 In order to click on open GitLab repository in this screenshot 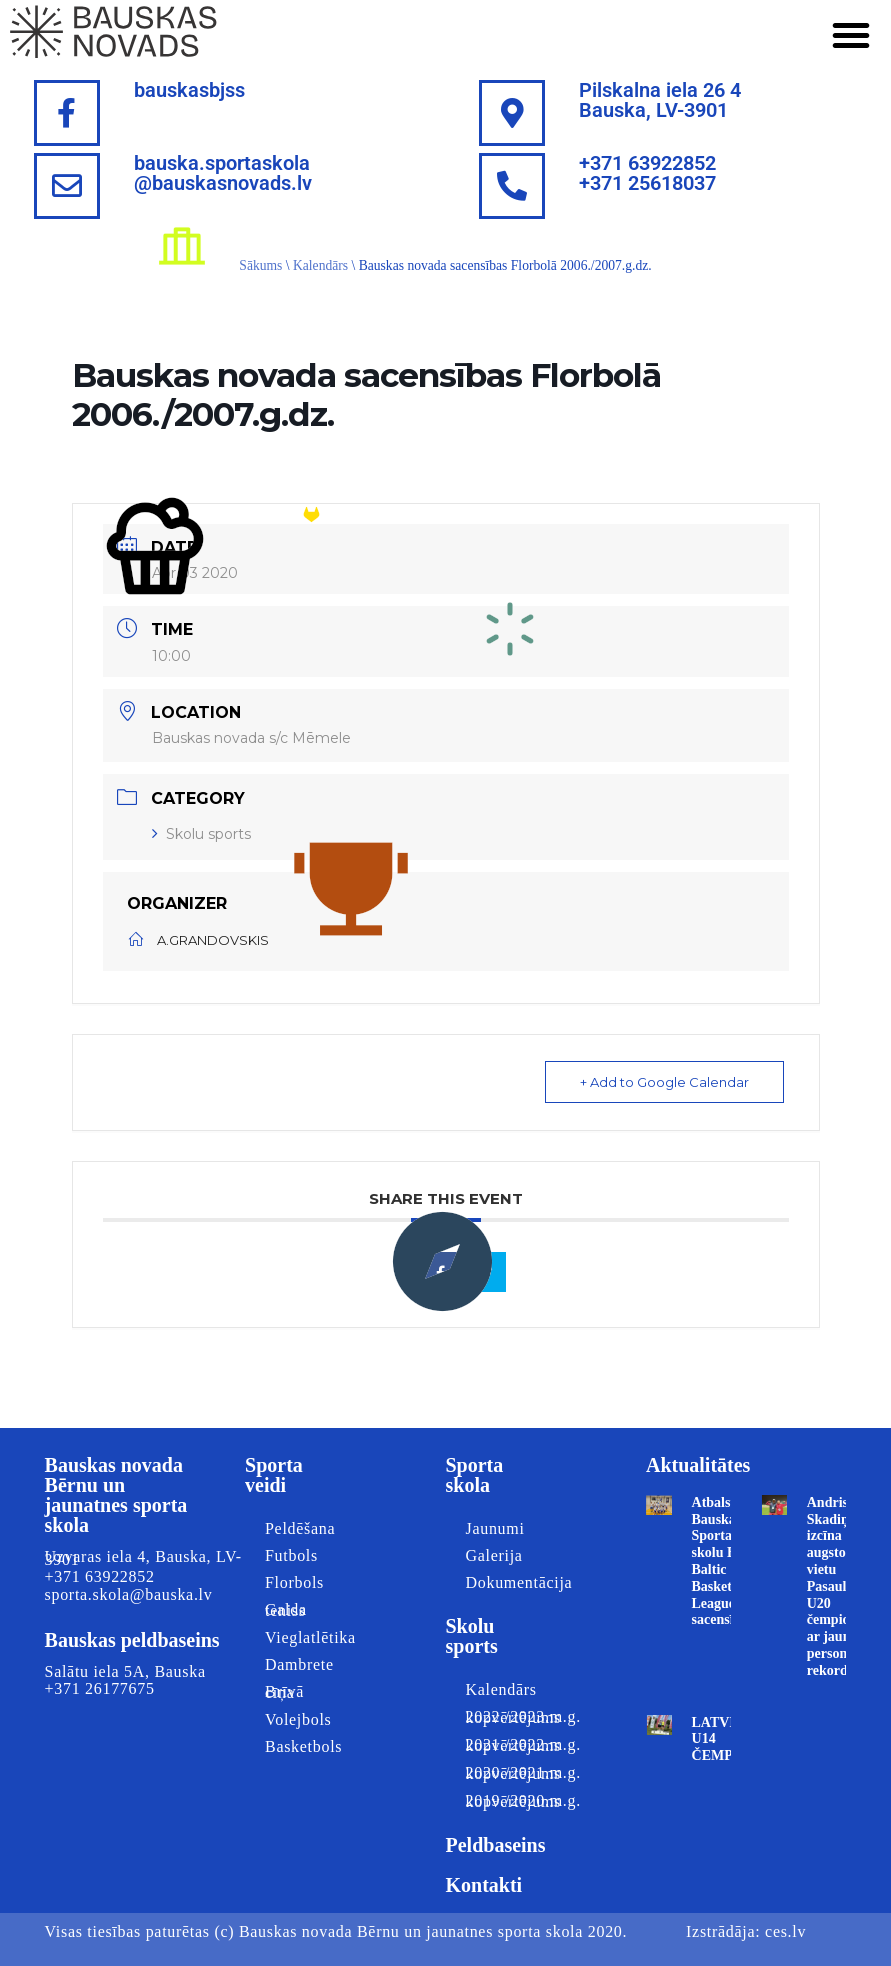, I will do `click(311, 514)`.